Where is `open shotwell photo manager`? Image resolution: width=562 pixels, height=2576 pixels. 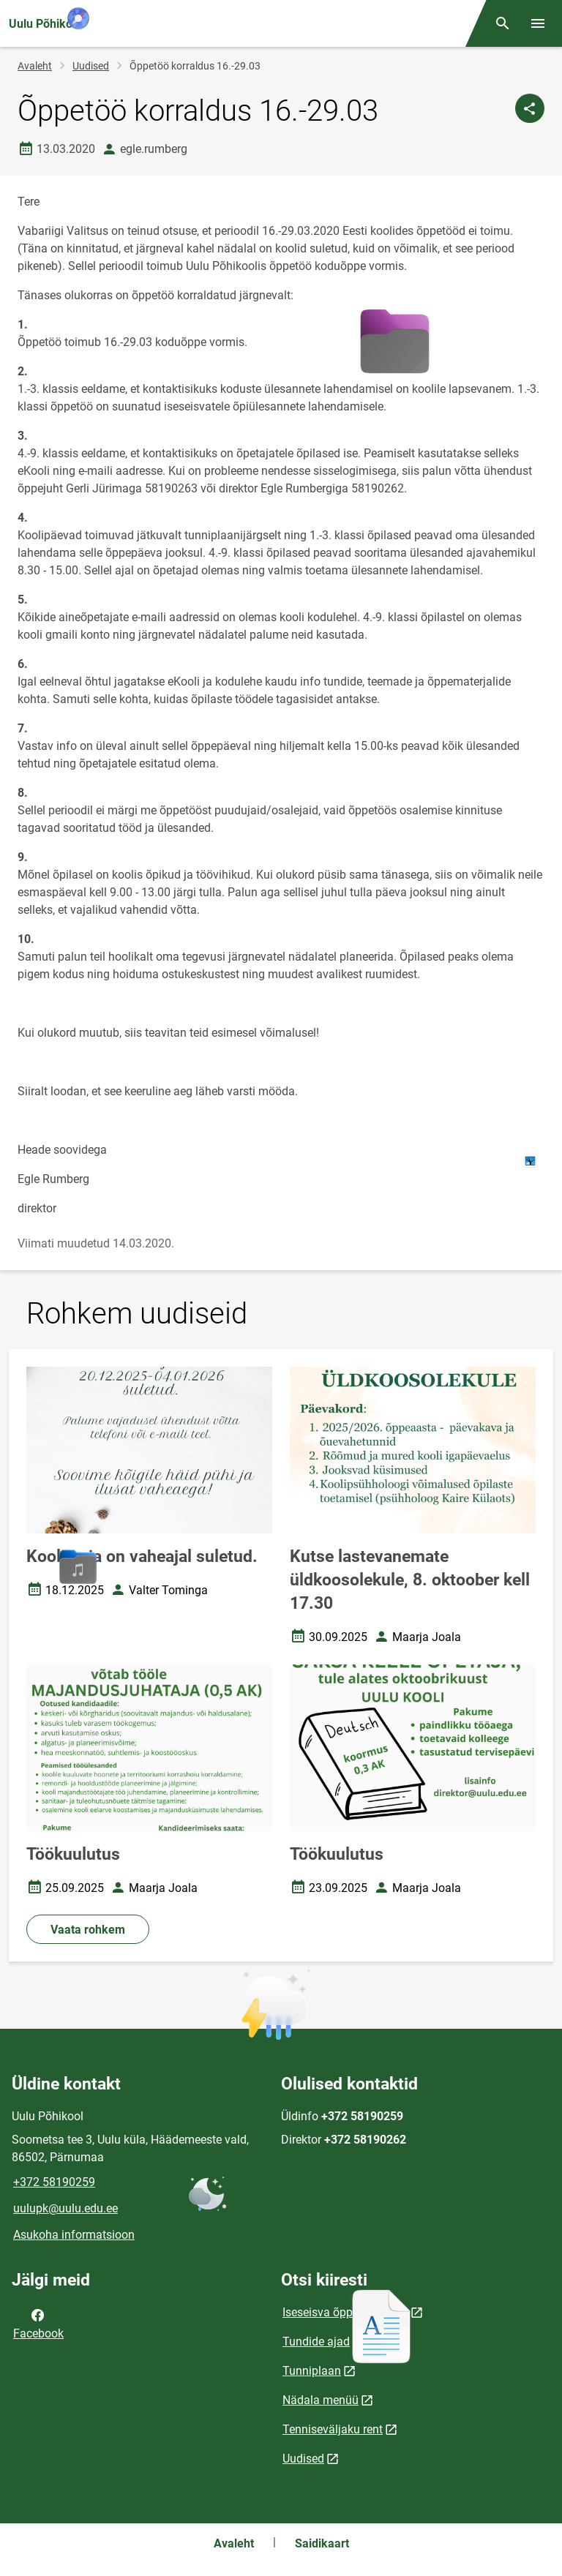
open shotwell photo manager is located at coordinates (530, 1161).